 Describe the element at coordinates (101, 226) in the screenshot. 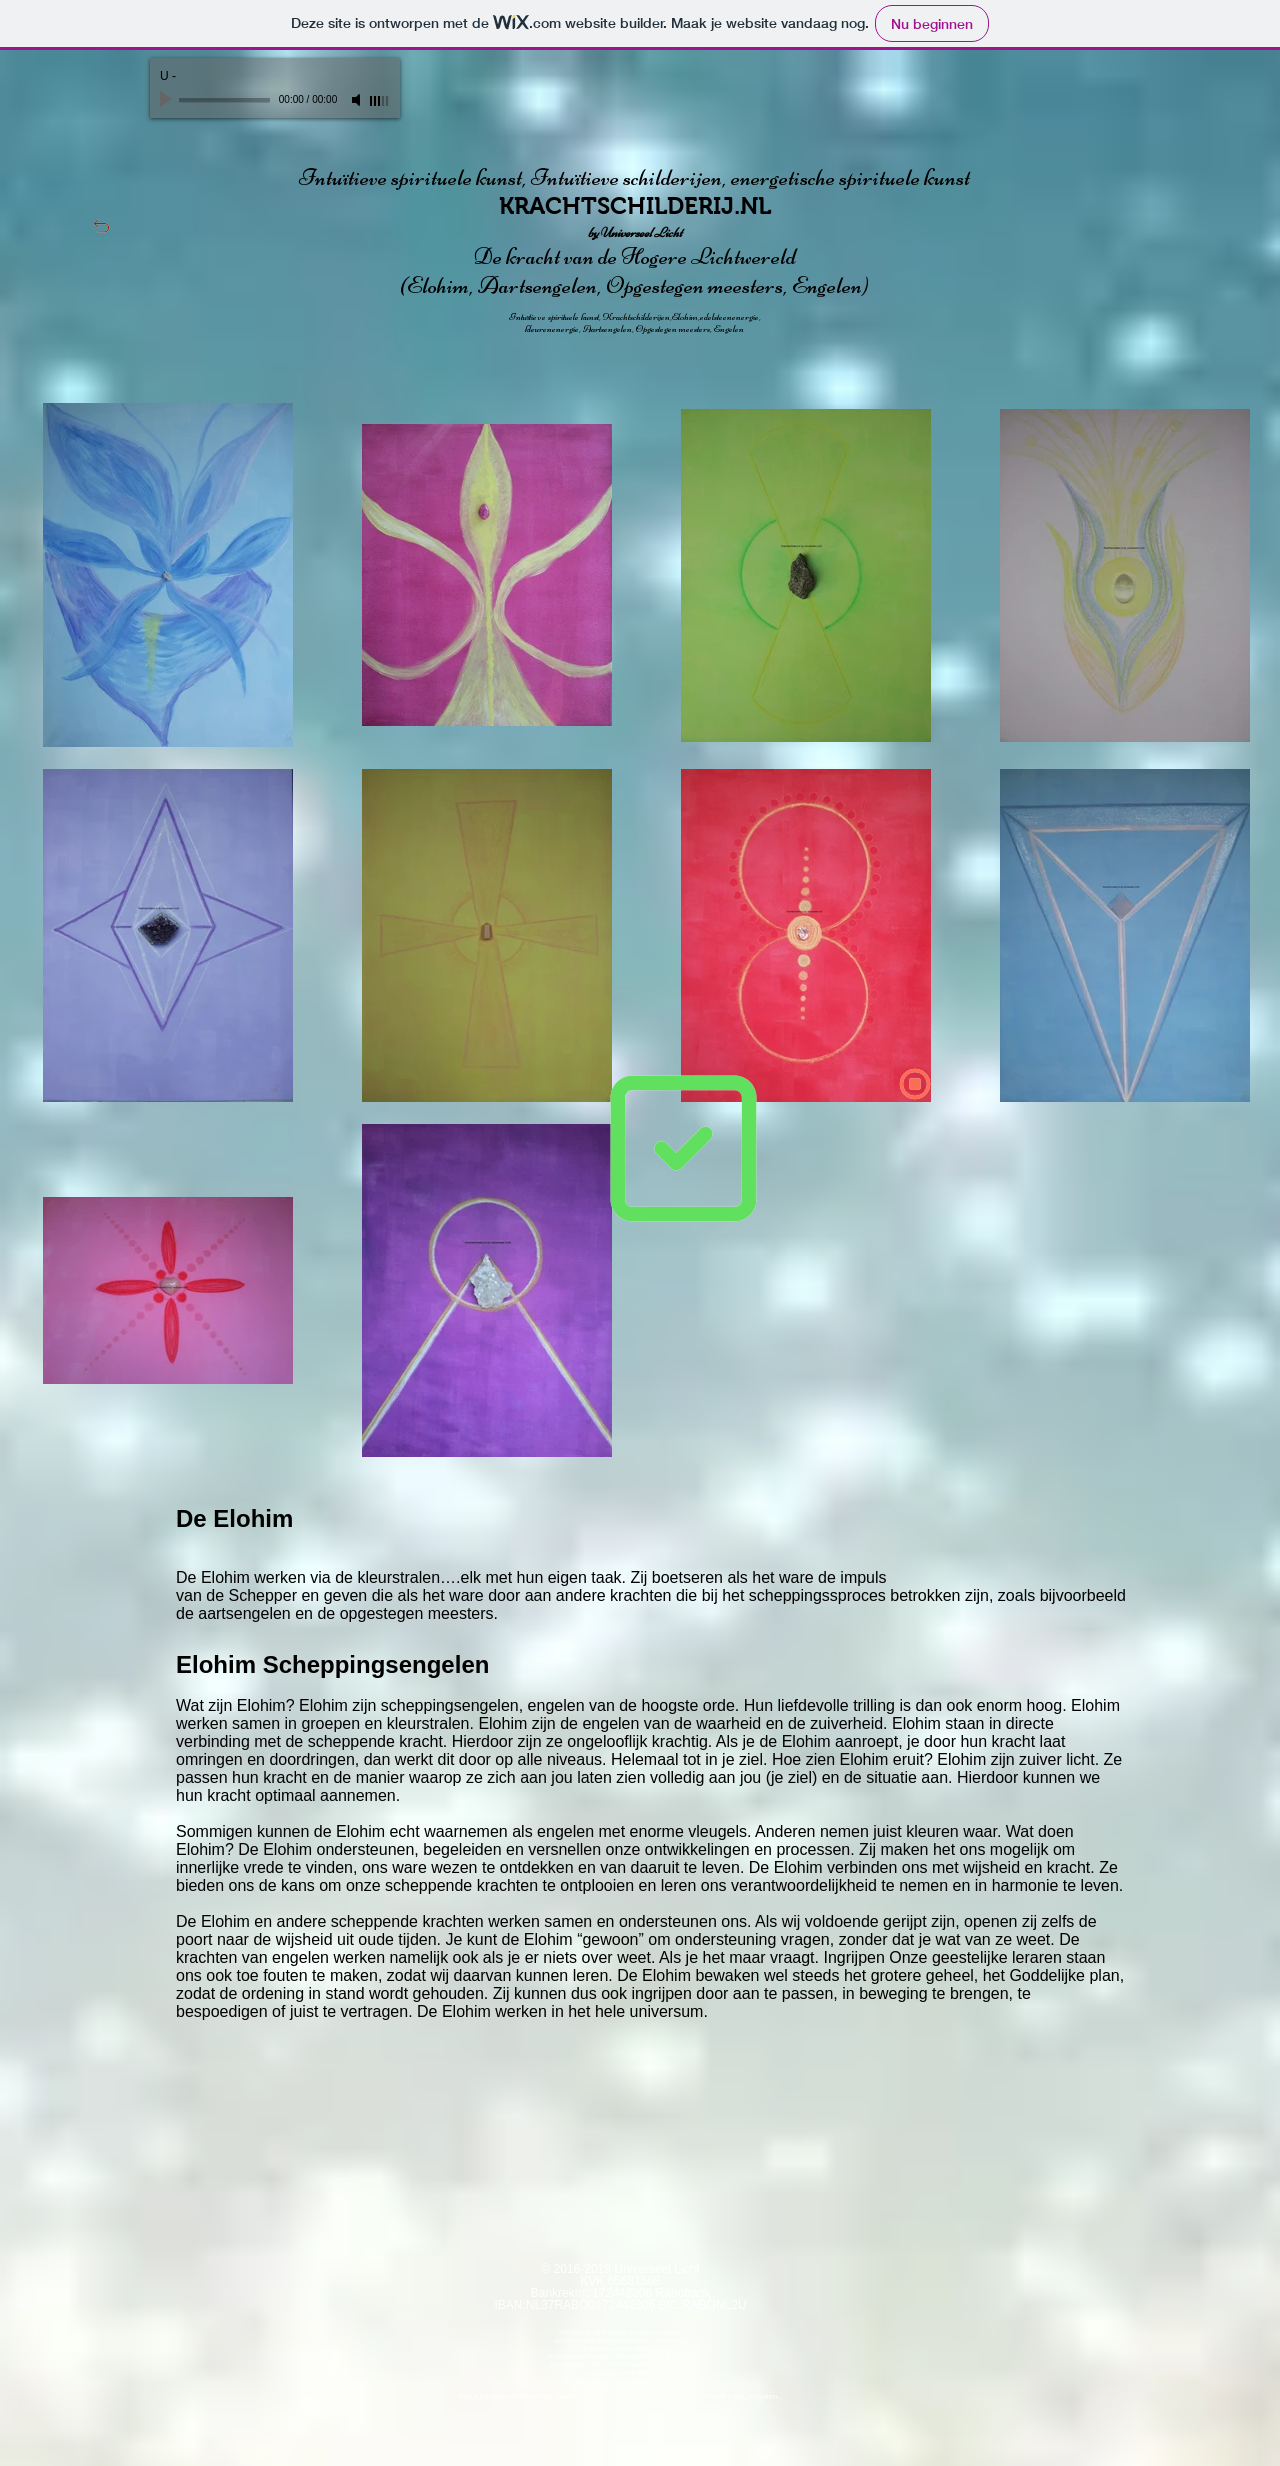

I see `undo last action` at that location.